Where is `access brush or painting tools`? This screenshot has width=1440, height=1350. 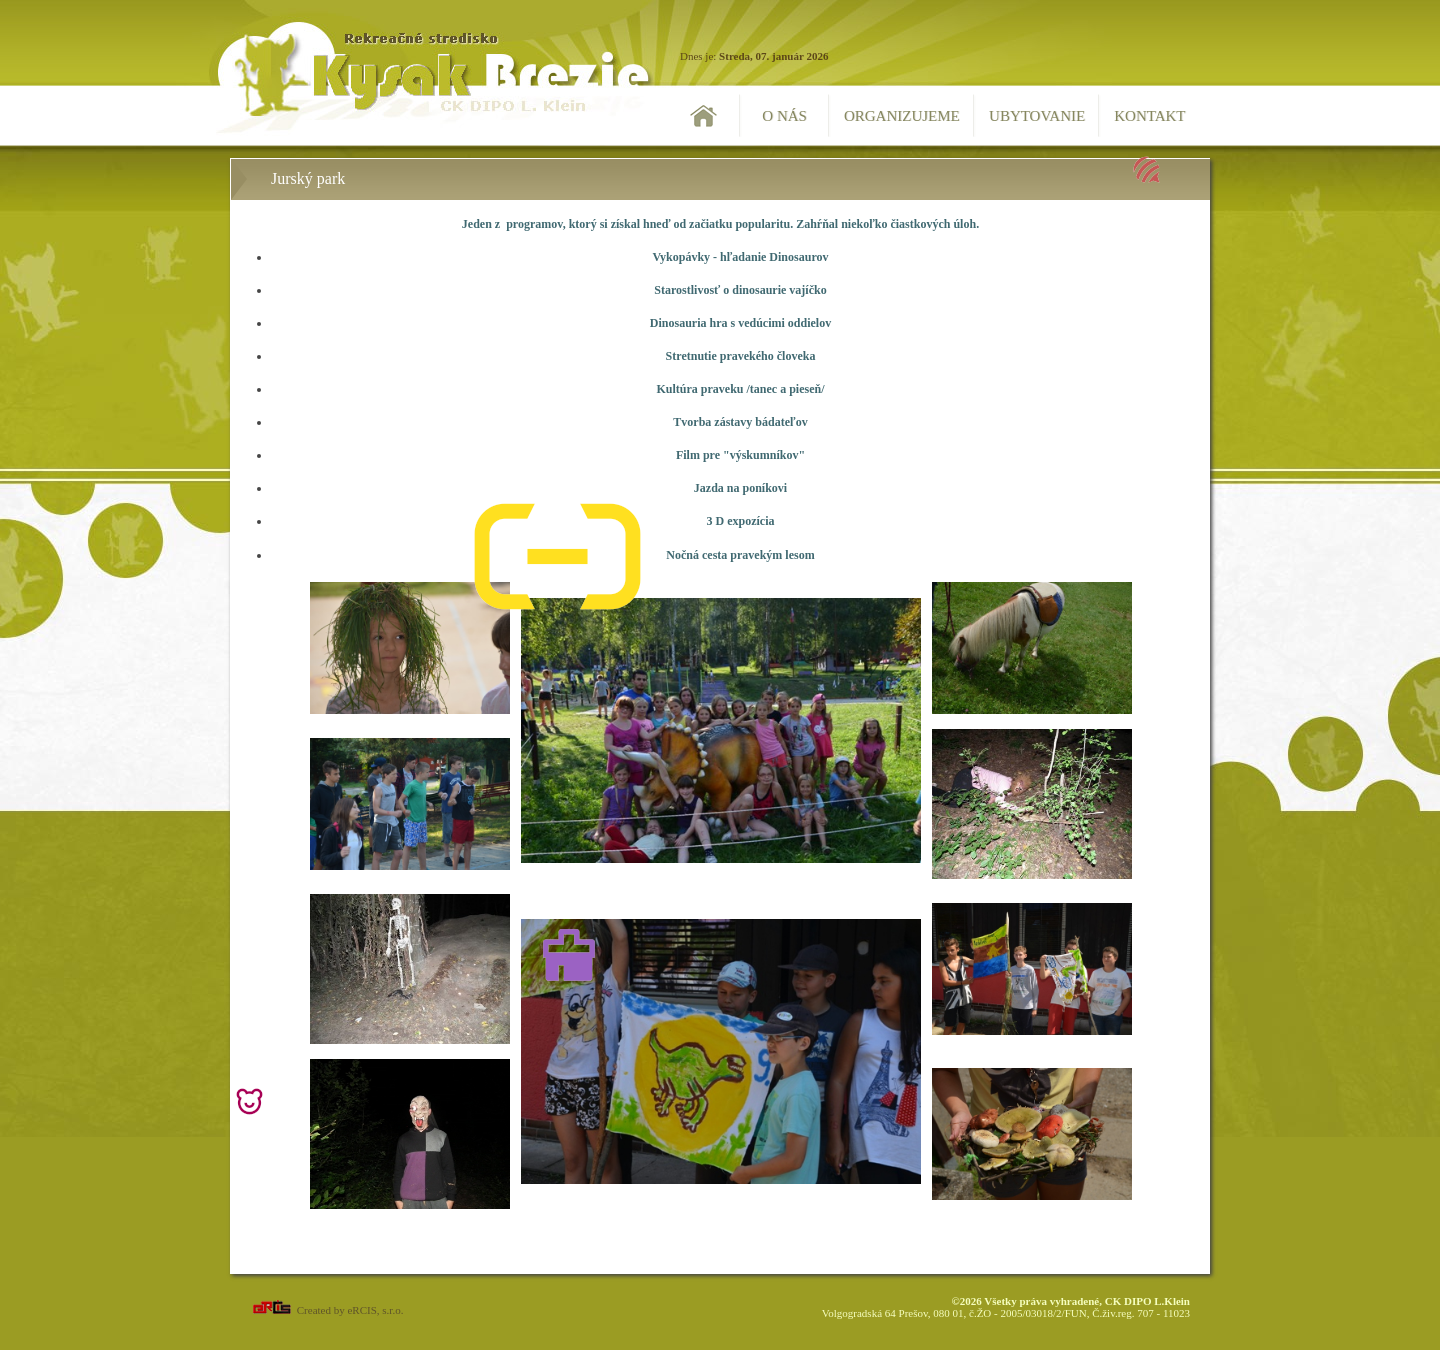 access brush or painting tools is located at coordinates (569, 955).